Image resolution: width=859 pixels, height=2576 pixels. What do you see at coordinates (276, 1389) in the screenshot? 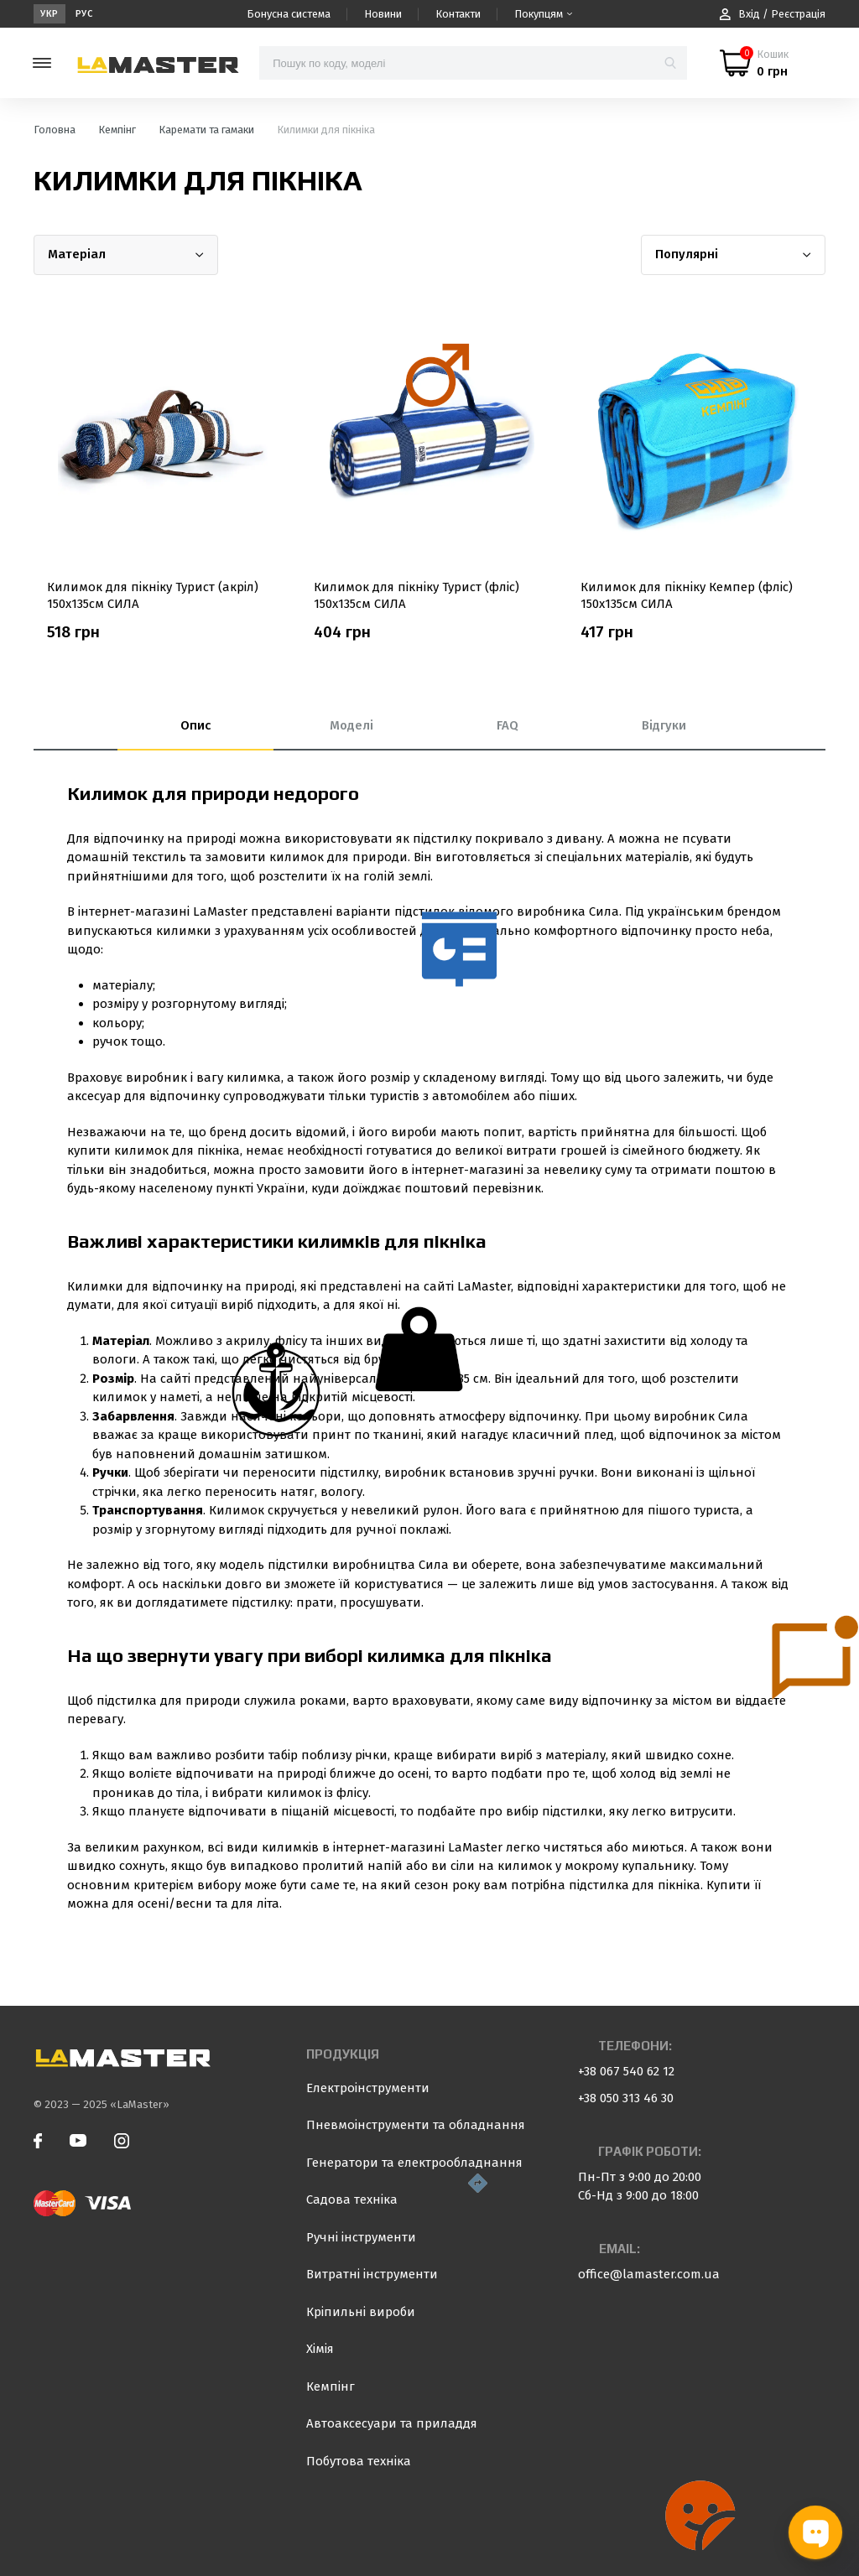
I see `oxc javascript toolchain logo` at bounding box center [276, 1389].